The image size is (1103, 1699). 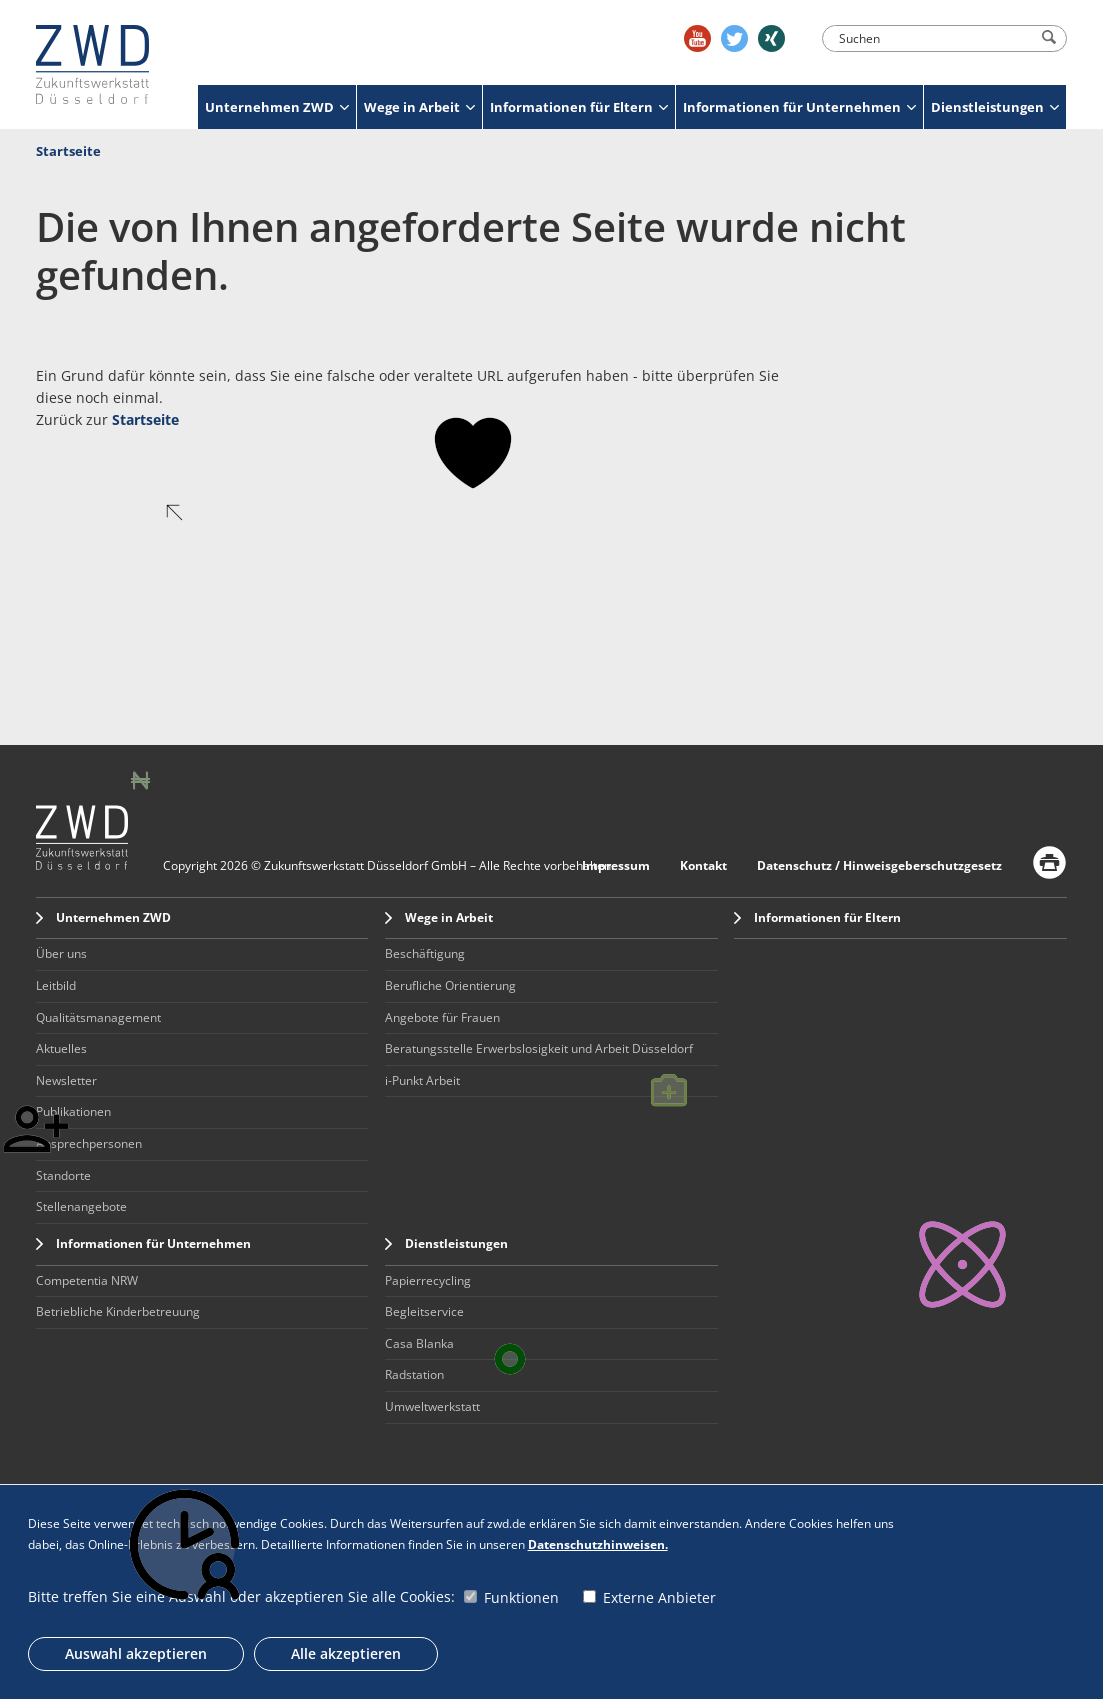 What do you see at coordinates (174, 512) in the screenshot?
I see `navigate back to previous screen` at bounding box center [174, 512].